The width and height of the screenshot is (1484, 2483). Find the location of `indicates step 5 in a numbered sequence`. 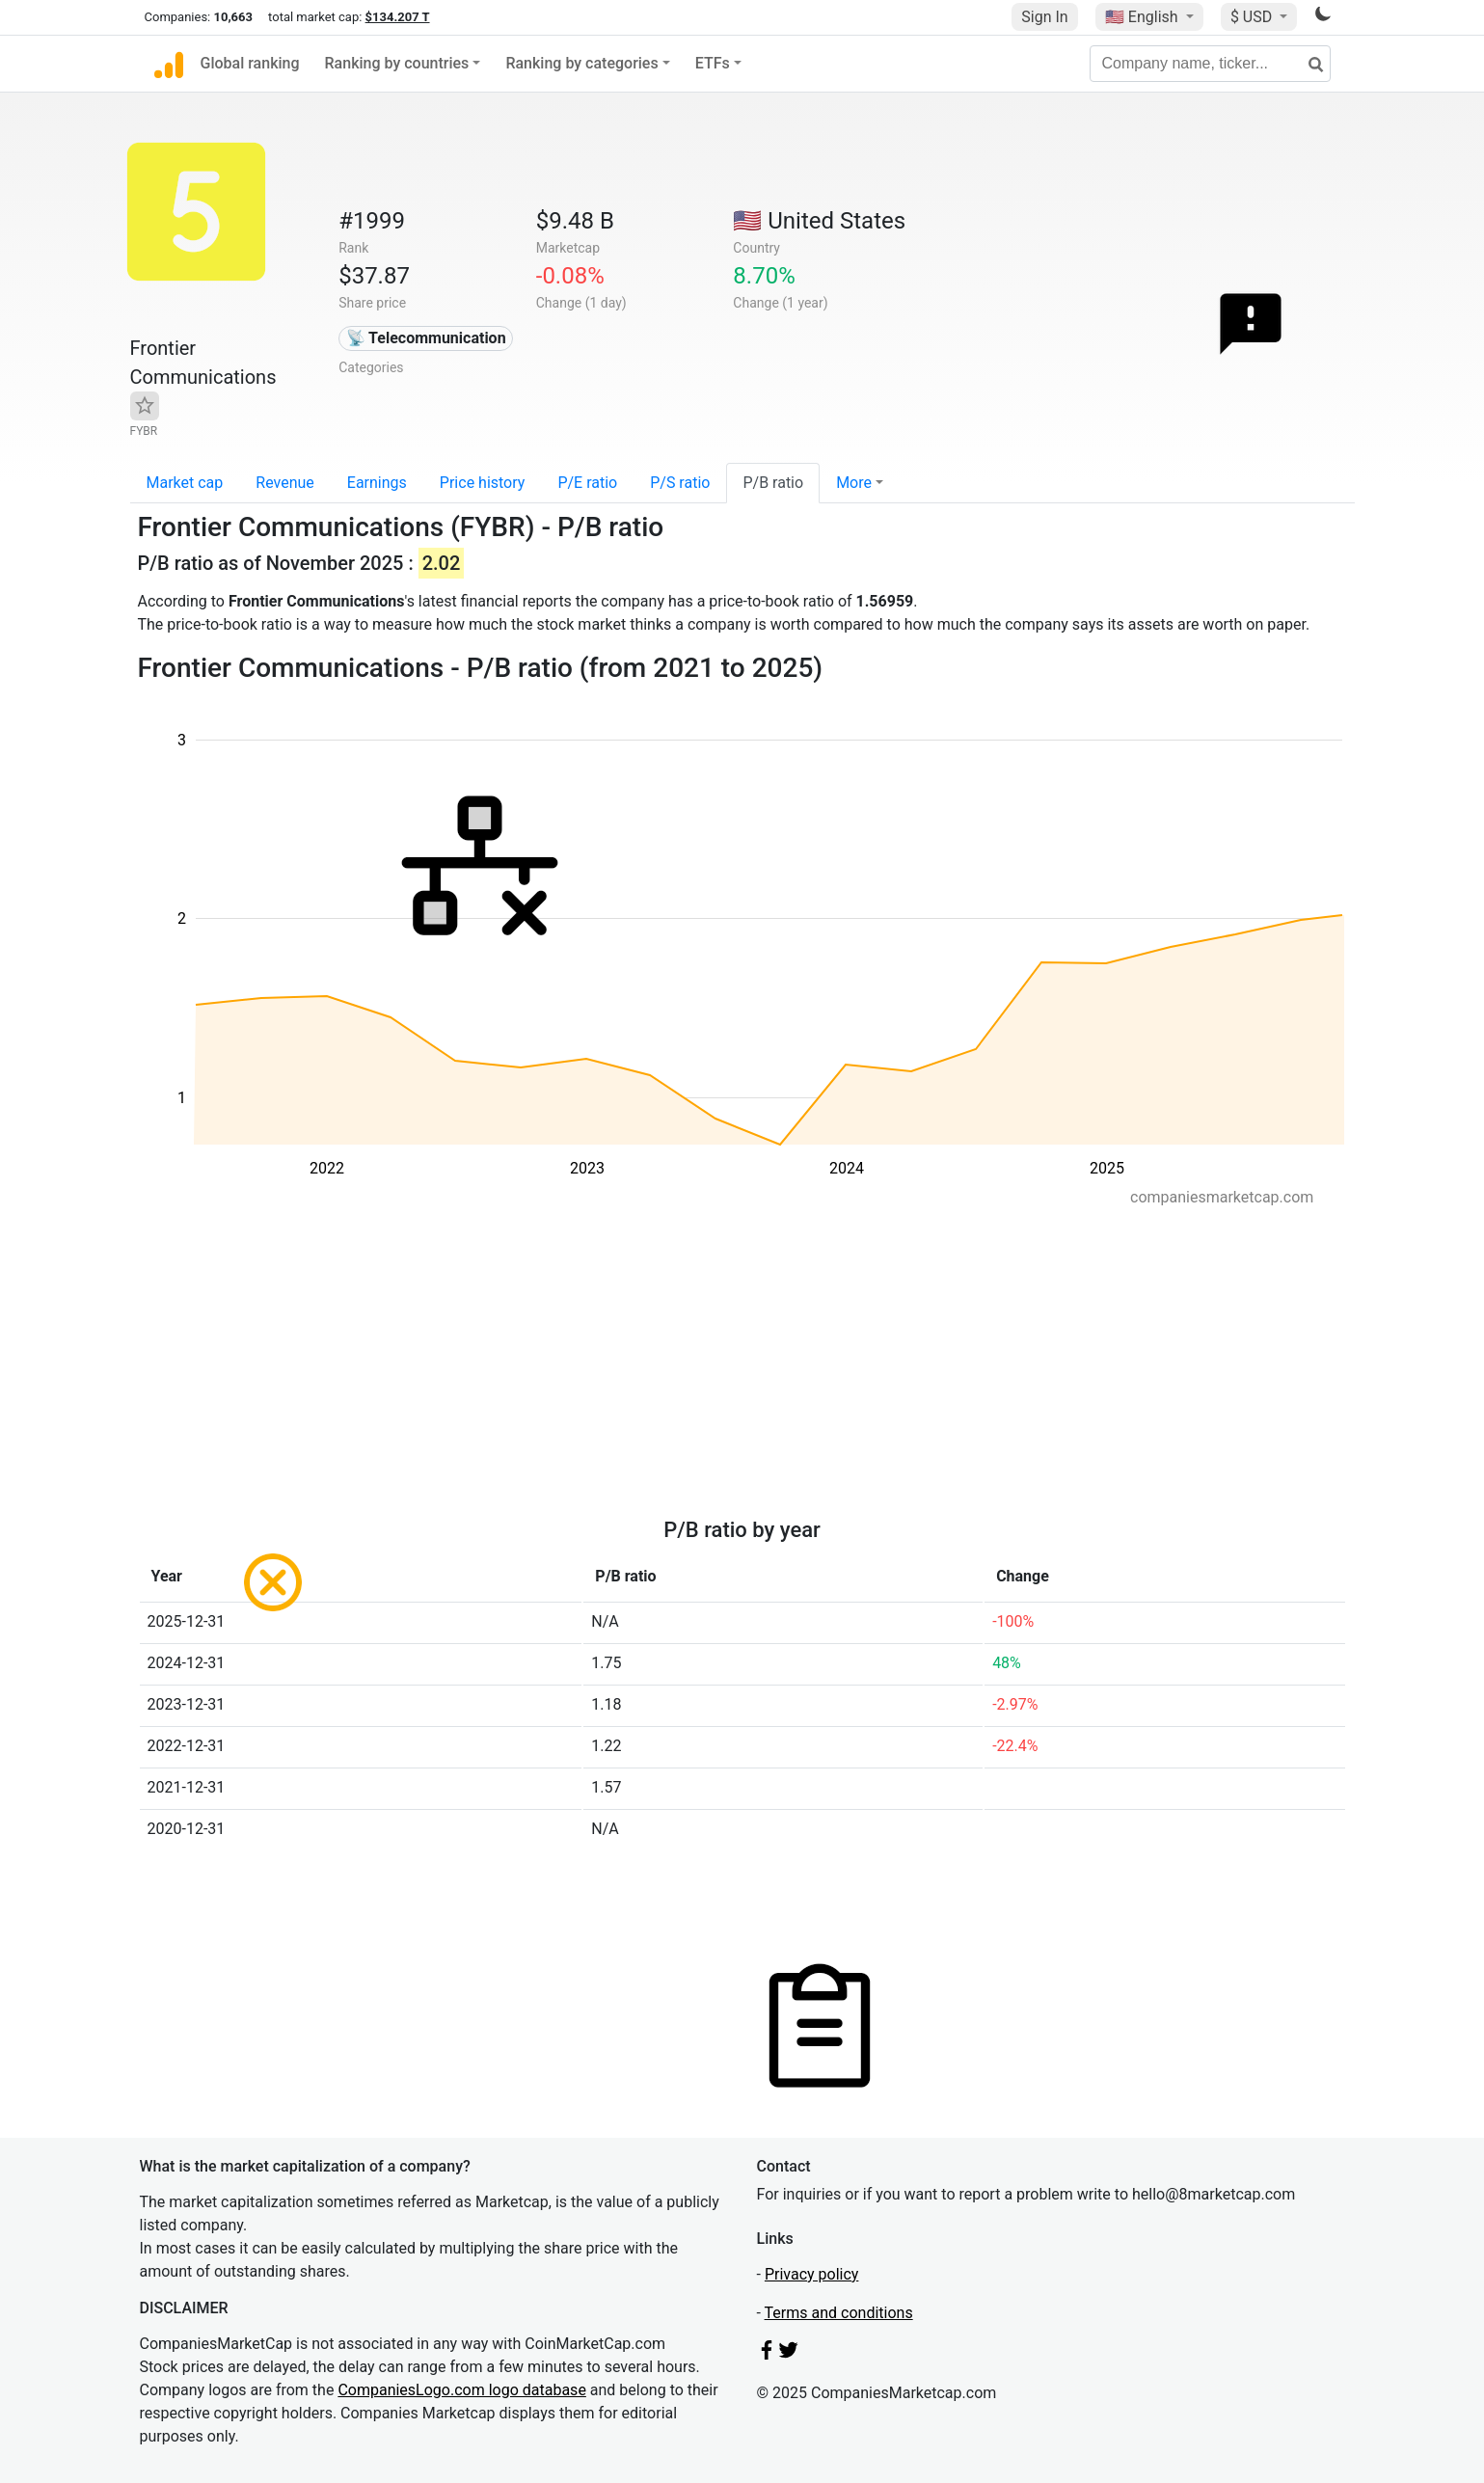

indicates step 5 in a numbered sequence is located at coordinates (196, 211).